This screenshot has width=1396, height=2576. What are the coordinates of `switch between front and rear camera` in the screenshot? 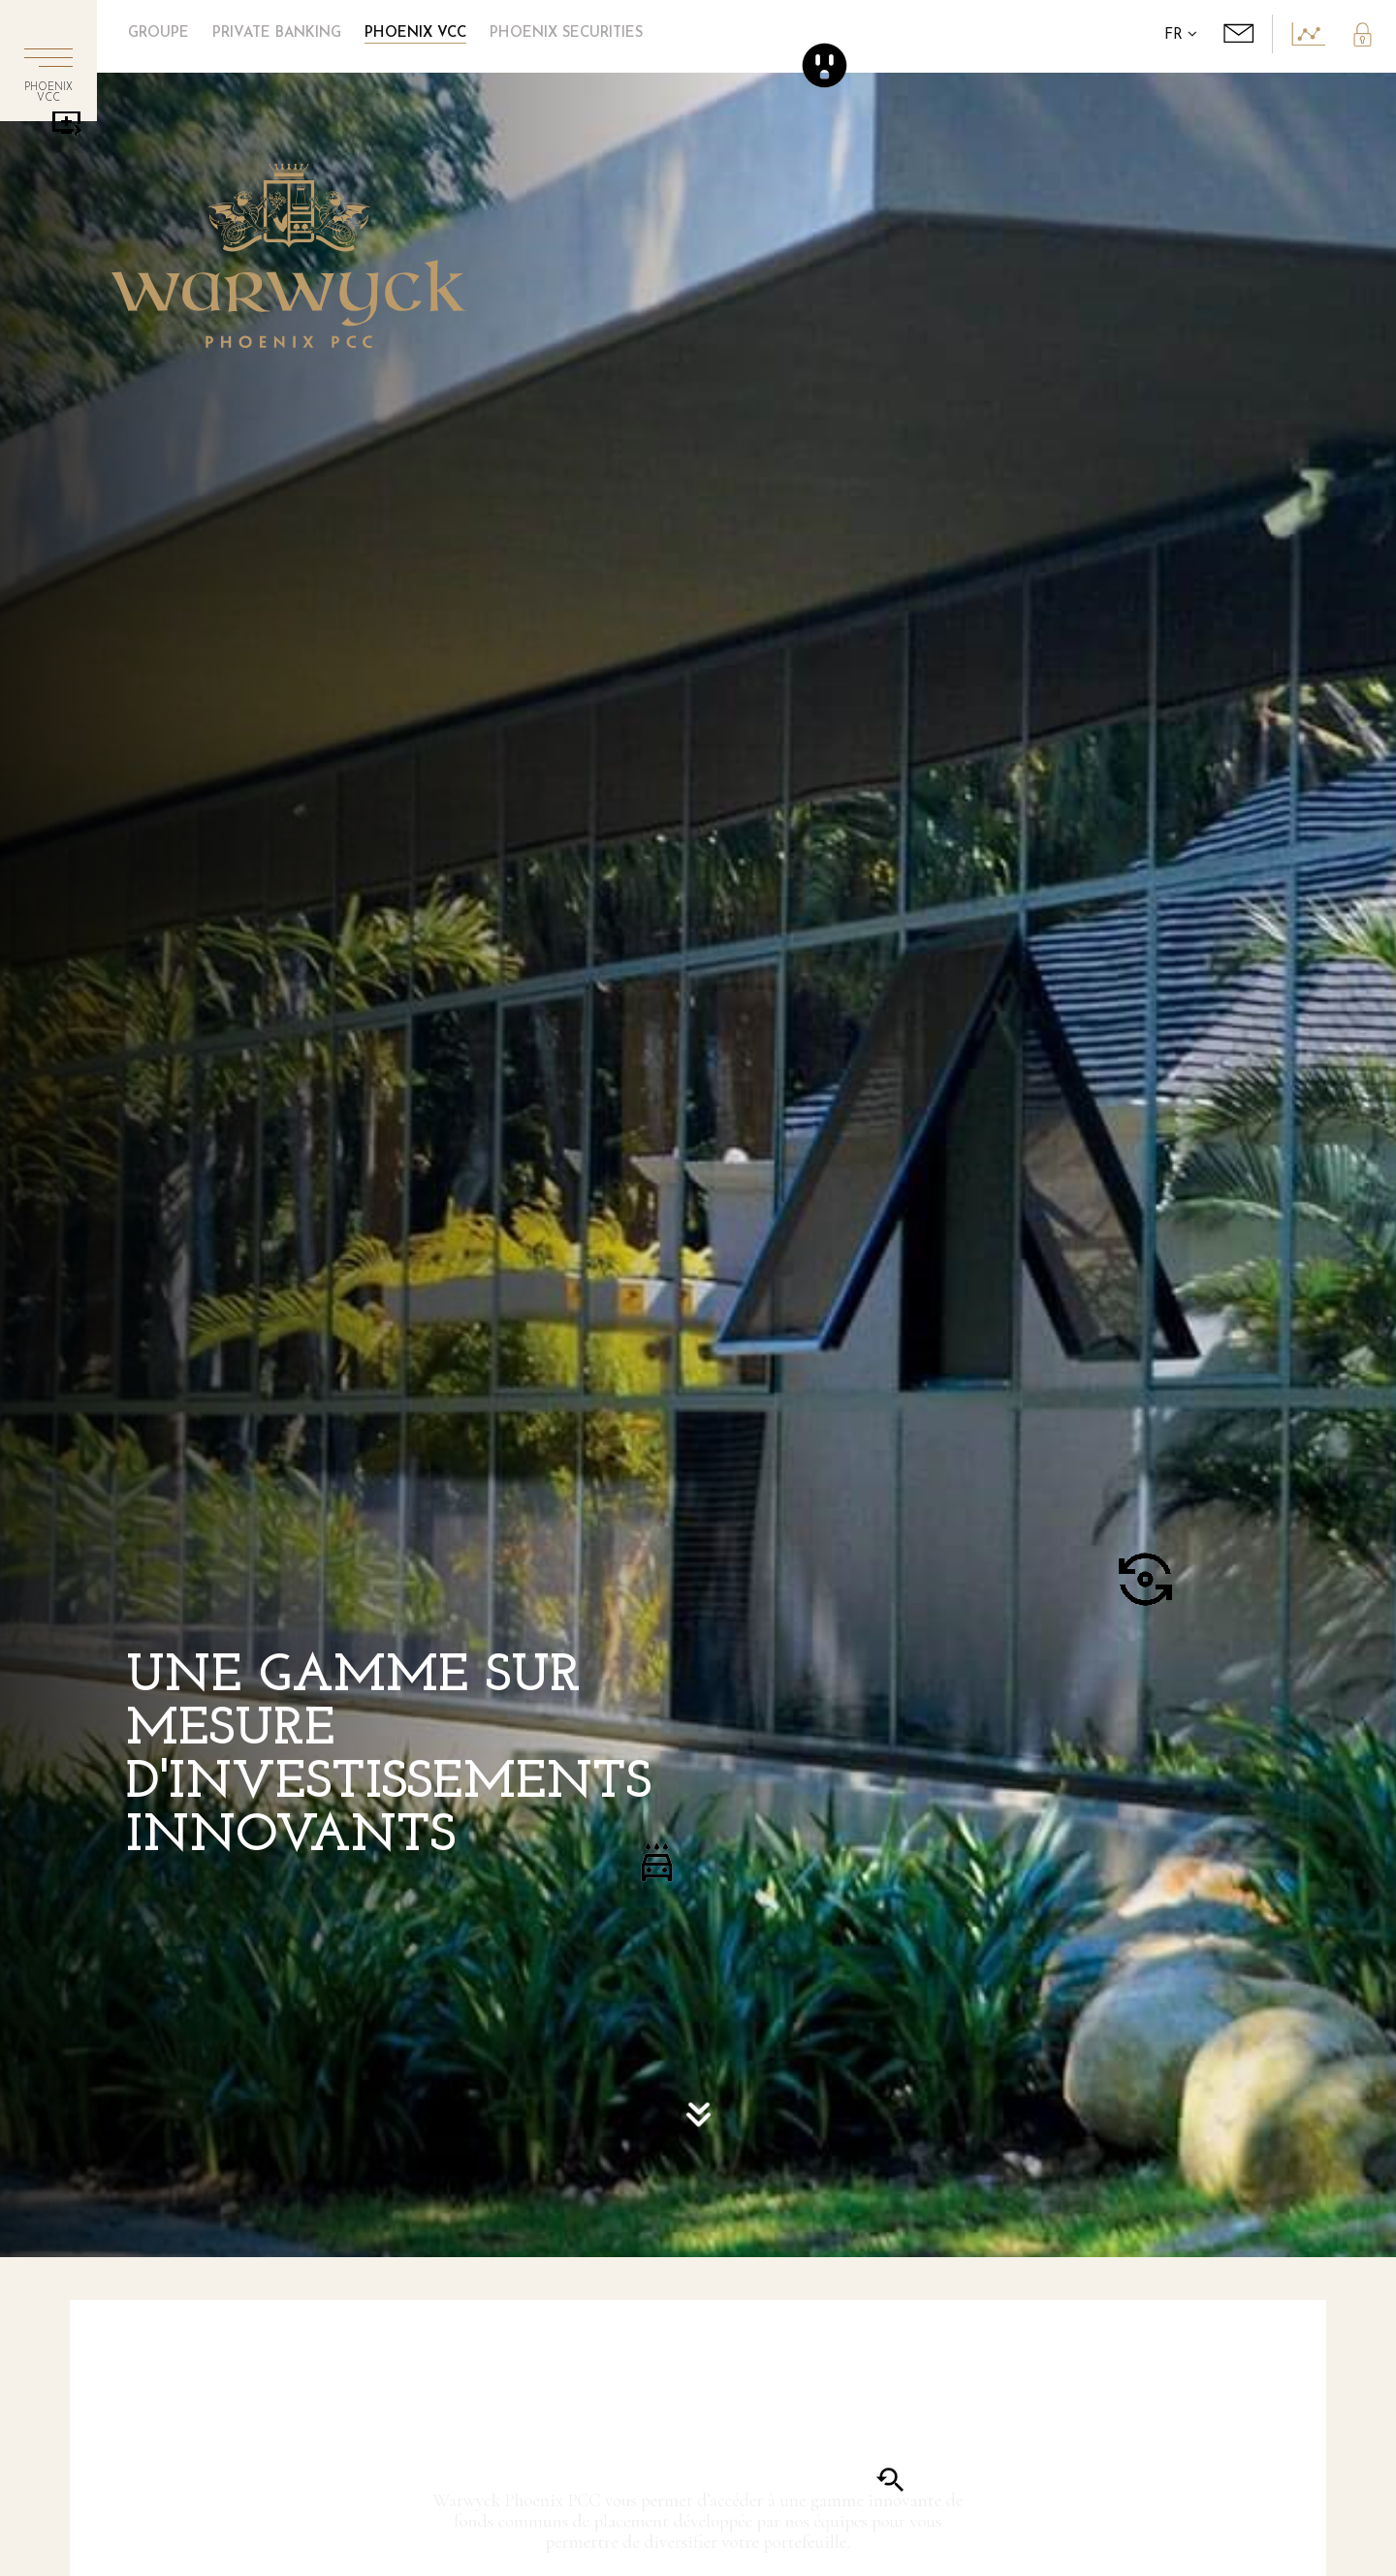 It's located at (1145, 1579).